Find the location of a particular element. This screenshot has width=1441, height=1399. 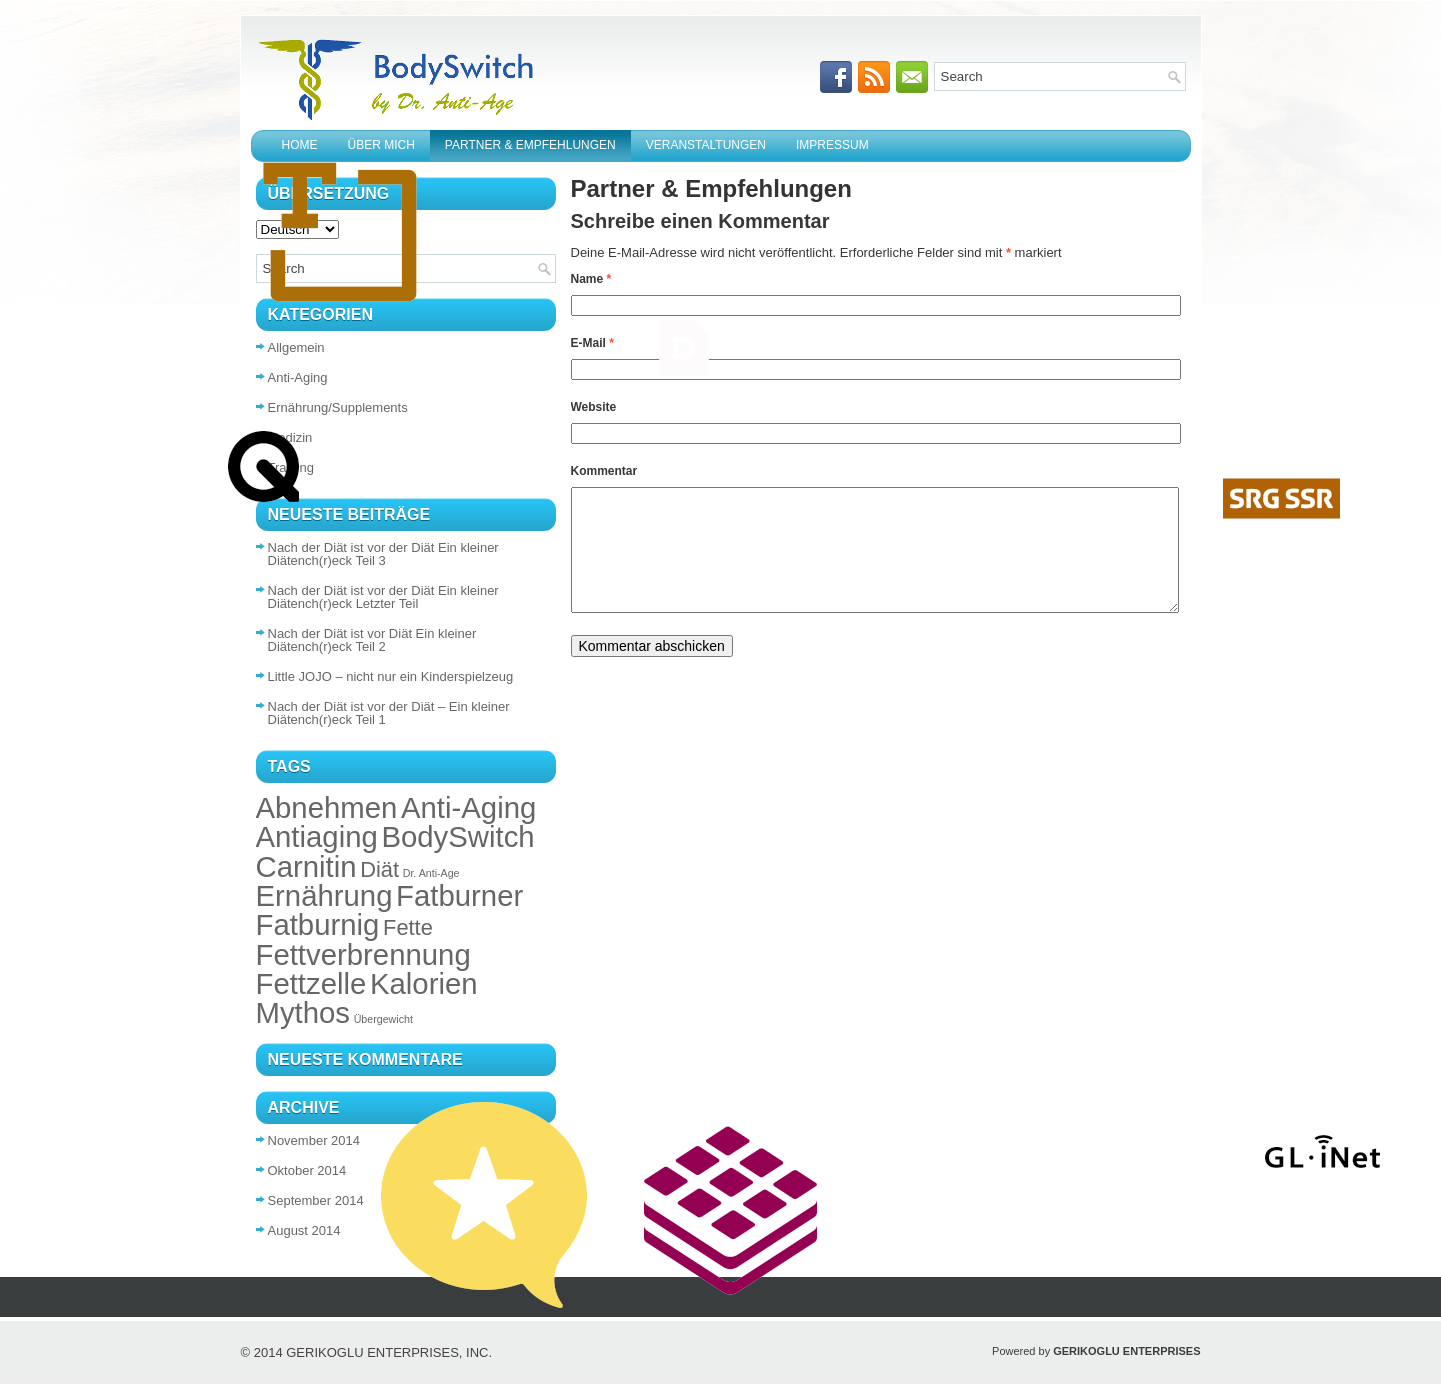

quicktime media player logo is located at coordinates (263, 466).